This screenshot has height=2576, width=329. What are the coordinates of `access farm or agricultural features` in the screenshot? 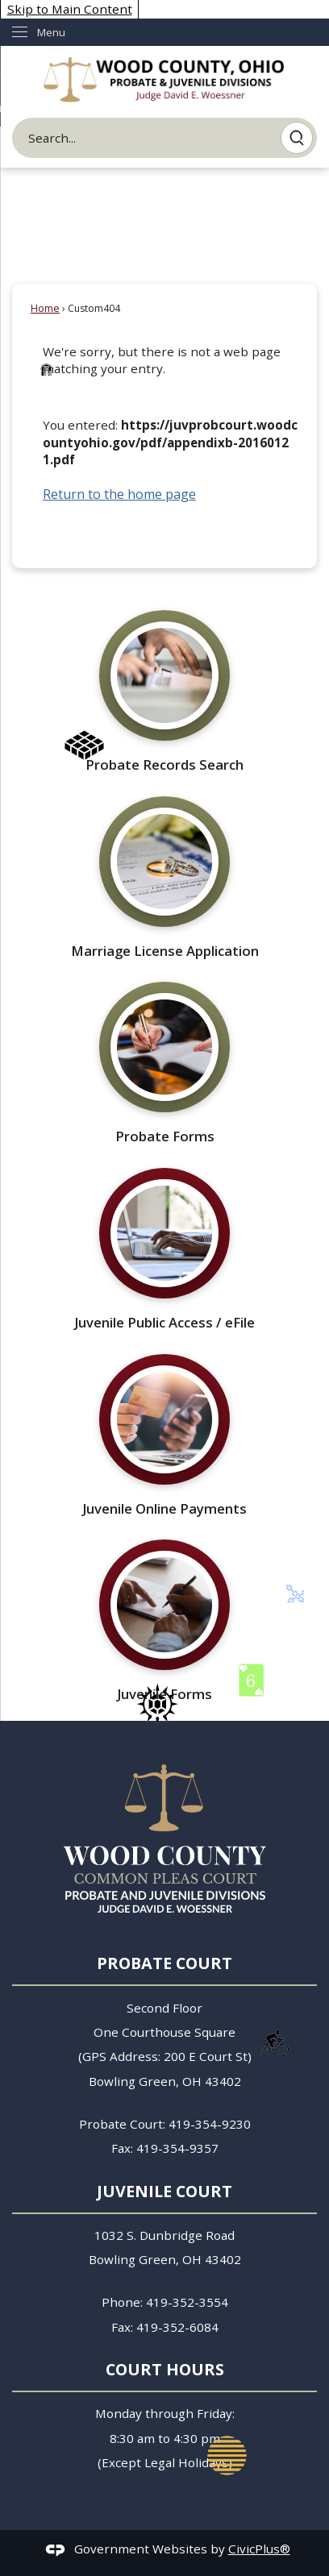 It's located at (46, 369).